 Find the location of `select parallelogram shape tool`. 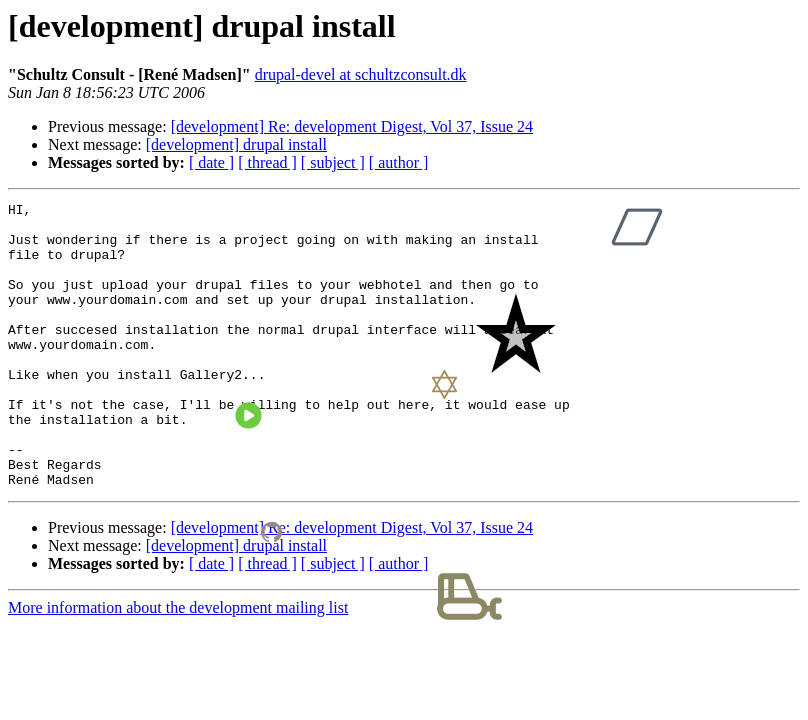

select parallelogram shape tool is located at coordinates (637, 227).